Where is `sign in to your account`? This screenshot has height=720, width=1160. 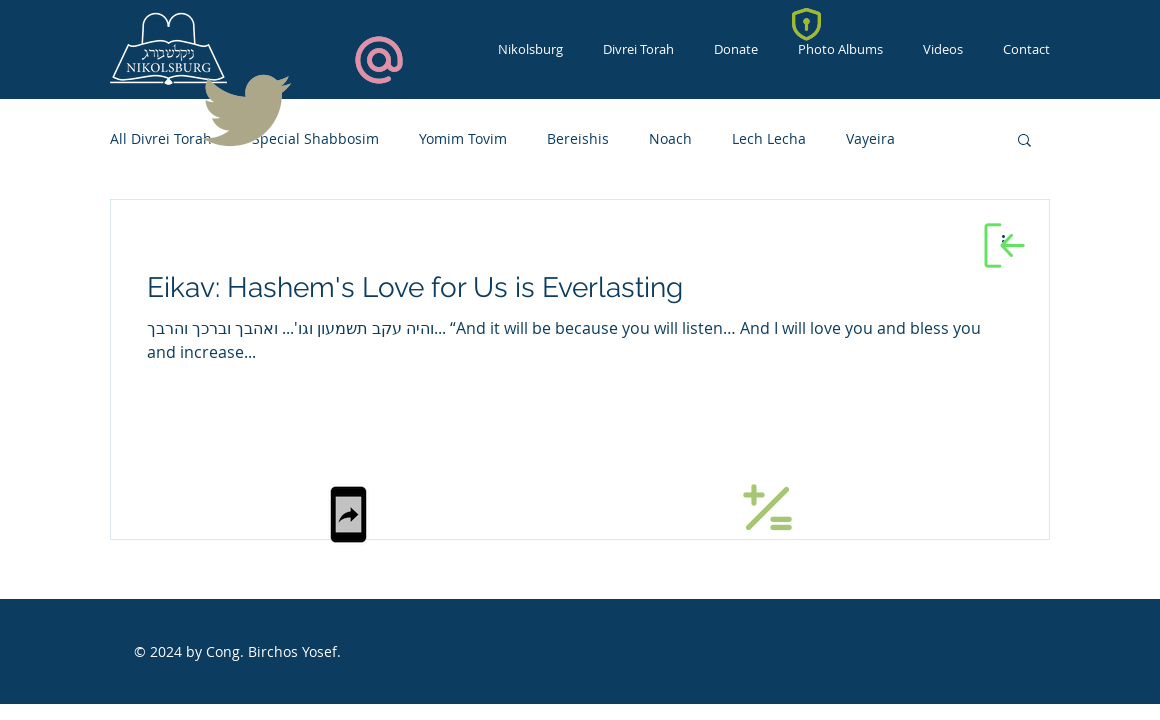
sign in to your account is located at coordinates (1003, 245).